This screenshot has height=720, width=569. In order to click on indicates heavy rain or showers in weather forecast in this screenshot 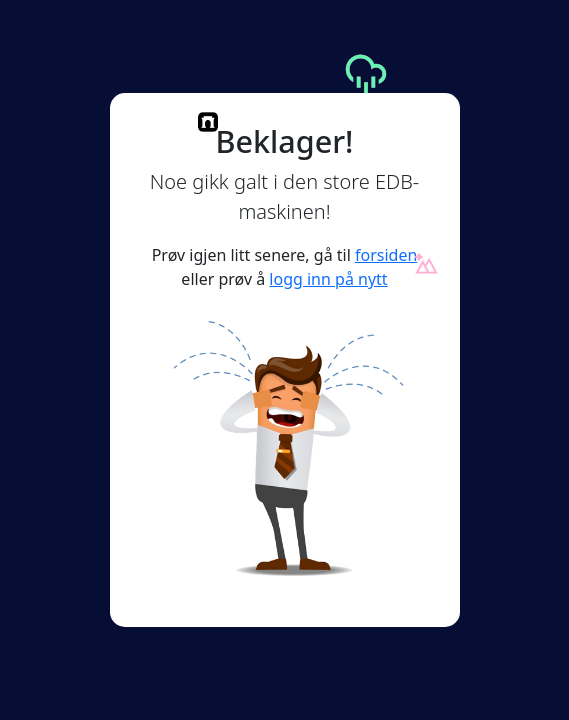, I will do `click(366, 73)`.